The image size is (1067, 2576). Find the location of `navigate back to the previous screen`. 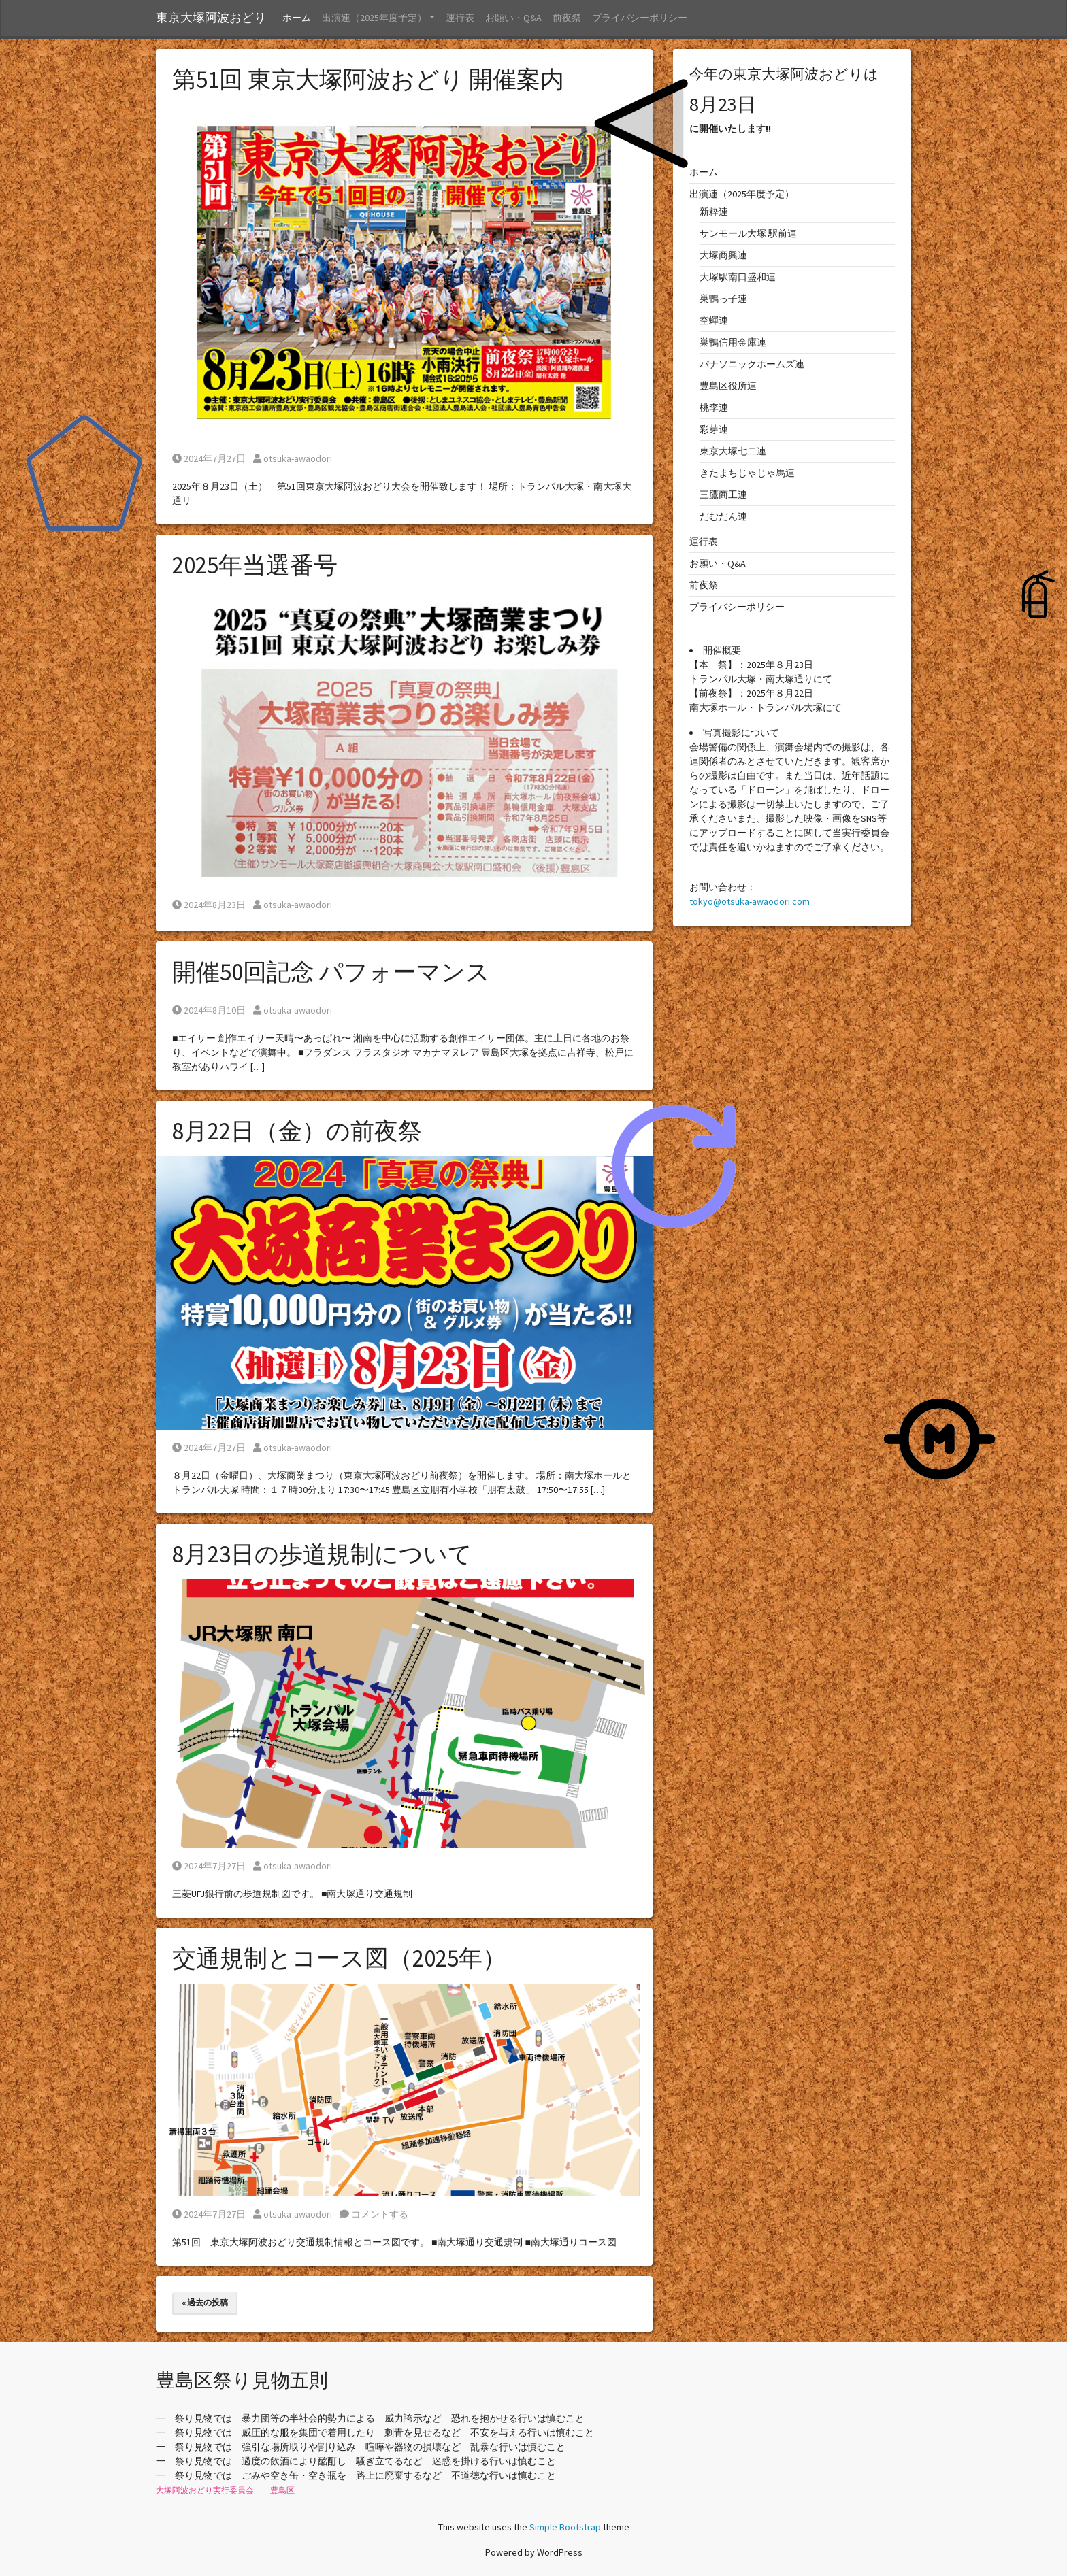

navigate back to the previous screen is located at coordinates (643, 123).